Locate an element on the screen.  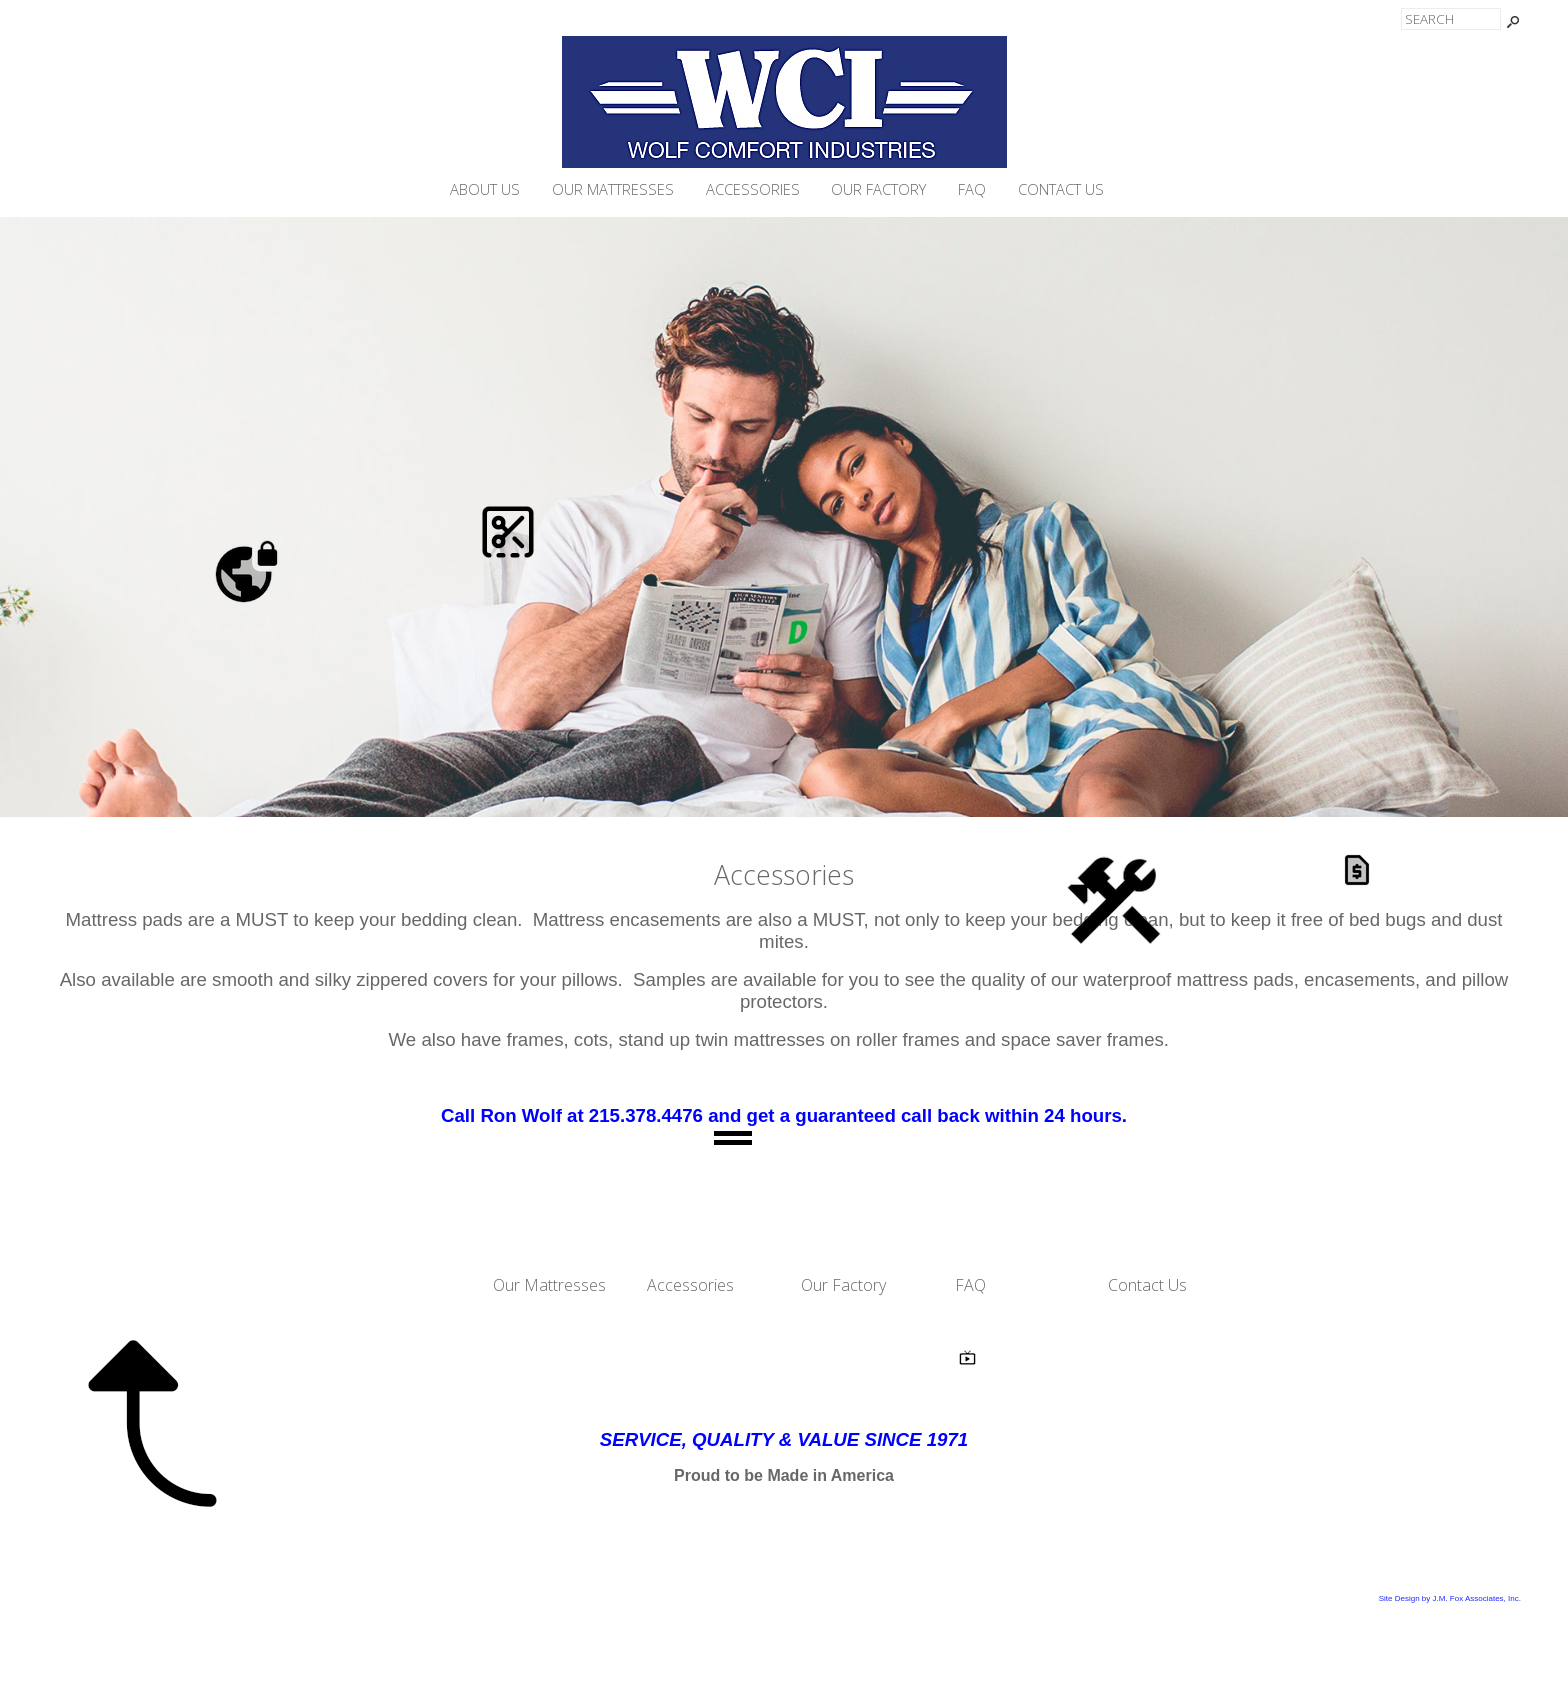
view invoice or billing document is located at coordinates (1357, 870).